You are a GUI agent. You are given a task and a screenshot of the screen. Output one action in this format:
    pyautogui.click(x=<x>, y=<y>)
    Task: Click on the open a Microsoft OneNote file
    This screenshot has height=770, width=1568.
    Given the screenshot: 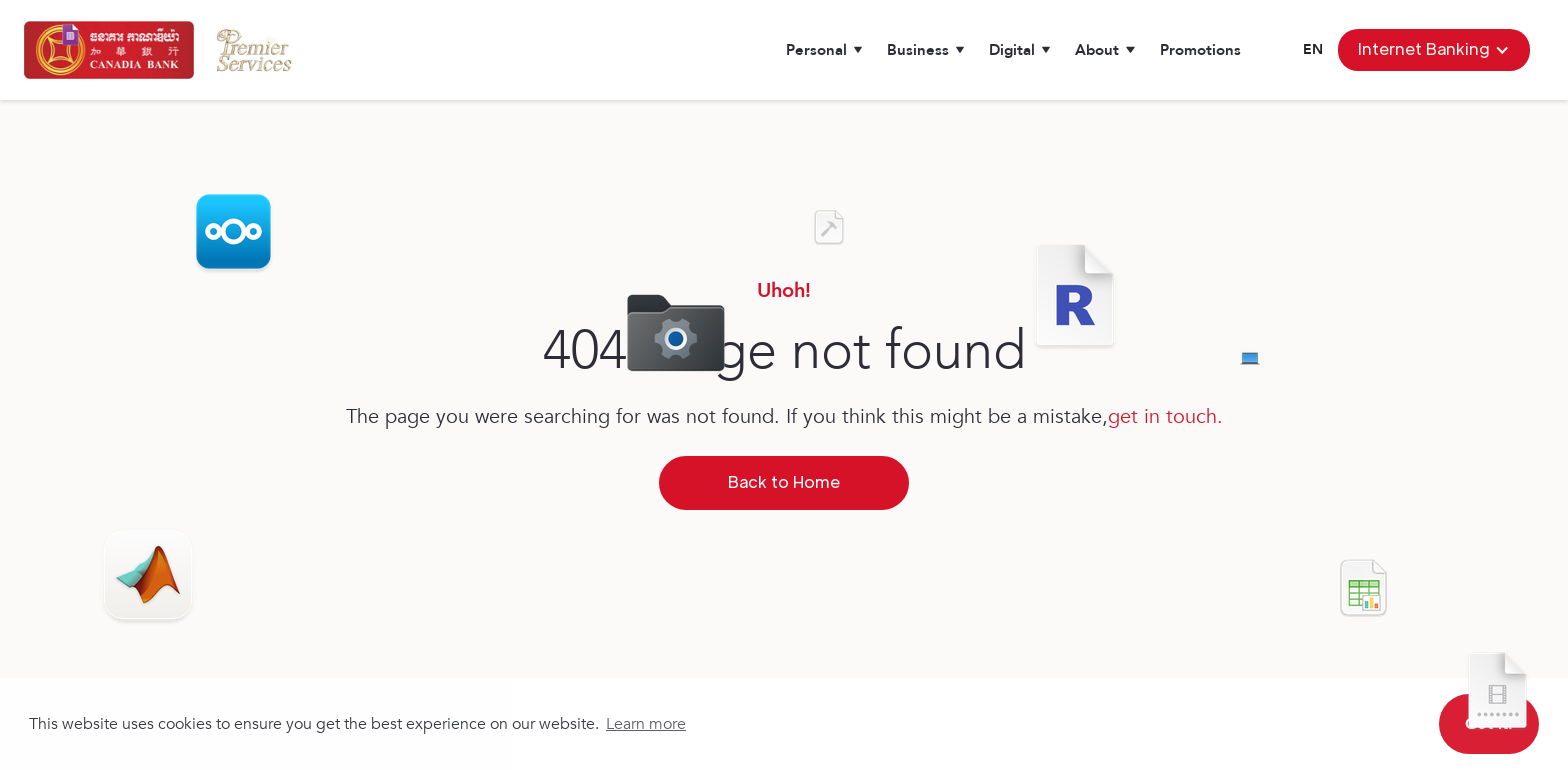 What is the action you would take?
    pyautogui.click(x=70, y=34)
    